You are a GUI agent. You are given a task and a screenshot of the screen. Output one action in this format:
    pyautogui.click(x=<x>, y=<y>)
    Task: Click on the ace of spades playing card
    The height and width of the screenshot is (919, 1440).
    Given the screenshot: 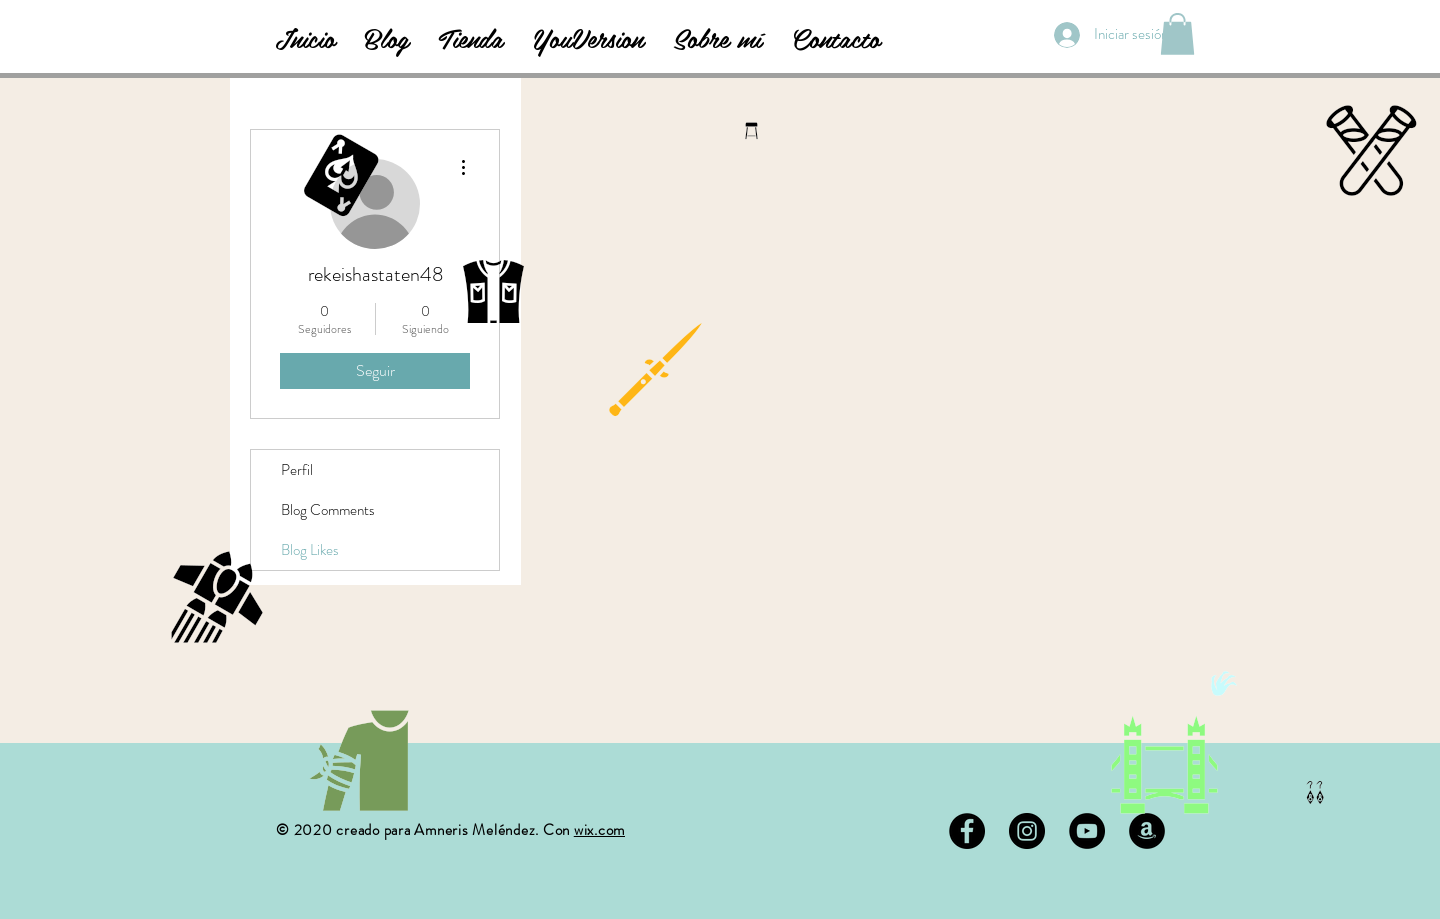 What is the action you would take?
    pyautogui.click(x=341, y=175)
    